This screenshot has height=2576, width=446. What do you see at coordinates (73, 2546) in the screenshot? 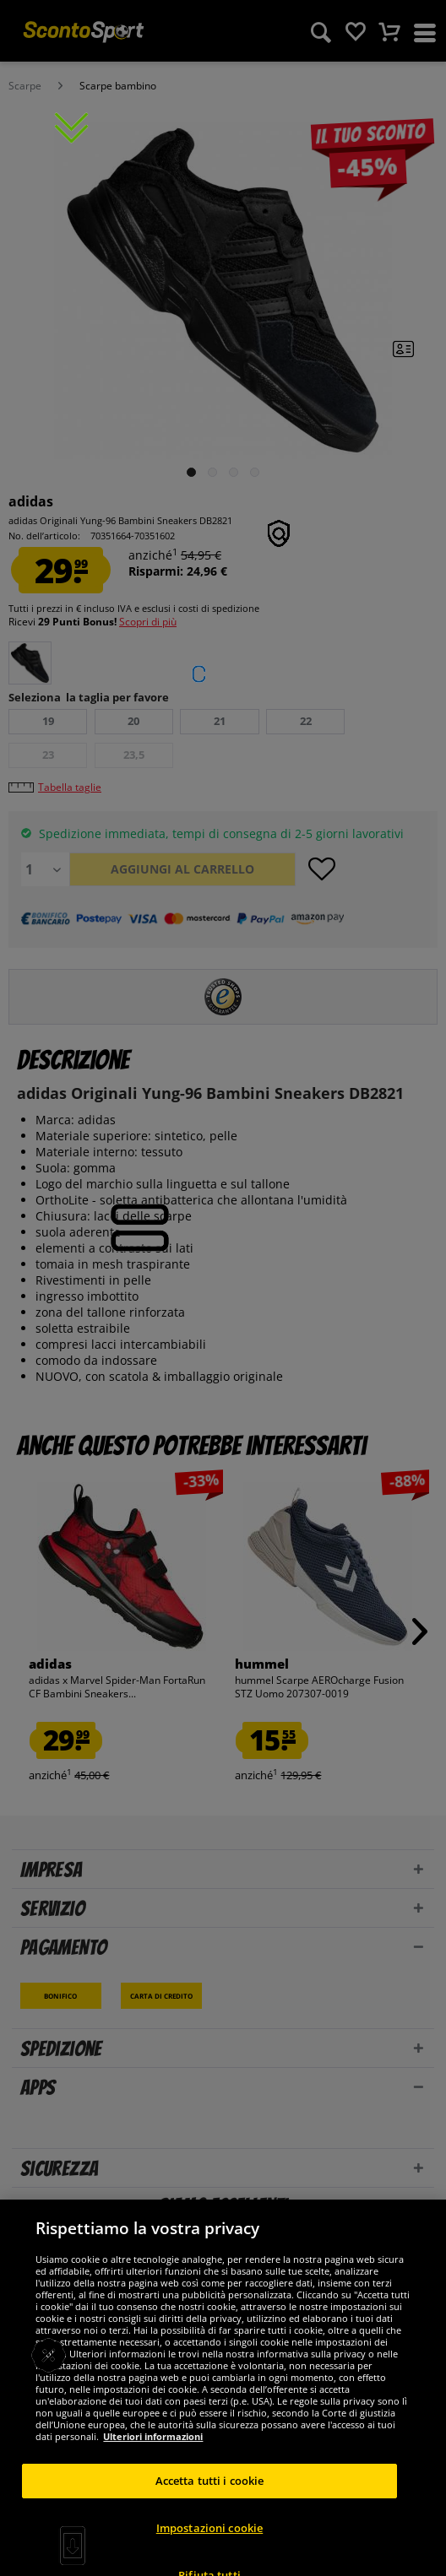
I see `download a system update to your device` at bounding box center [73, 2546].